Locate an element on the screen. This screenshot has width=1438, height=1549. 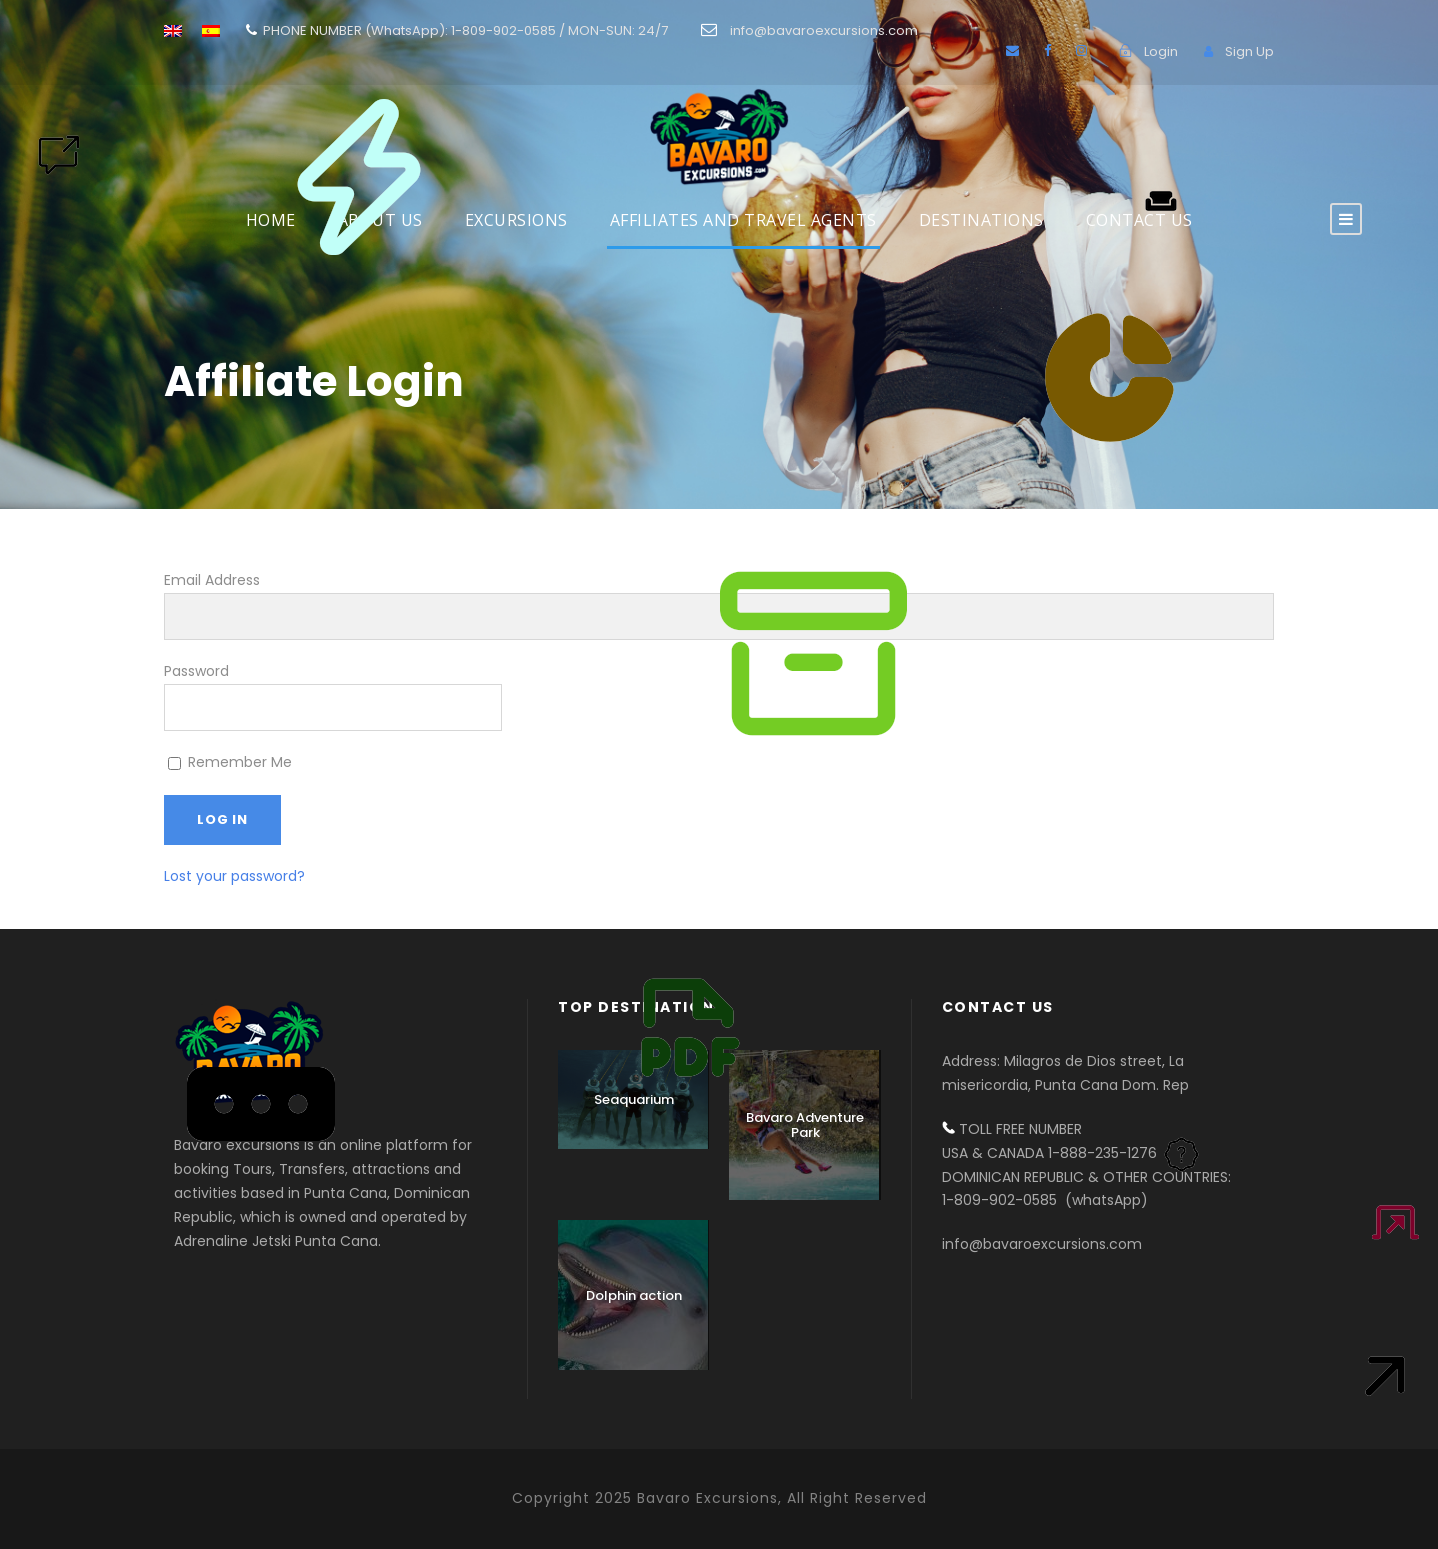
open link in a new tab or window is located at coordinates (1395, 1221).